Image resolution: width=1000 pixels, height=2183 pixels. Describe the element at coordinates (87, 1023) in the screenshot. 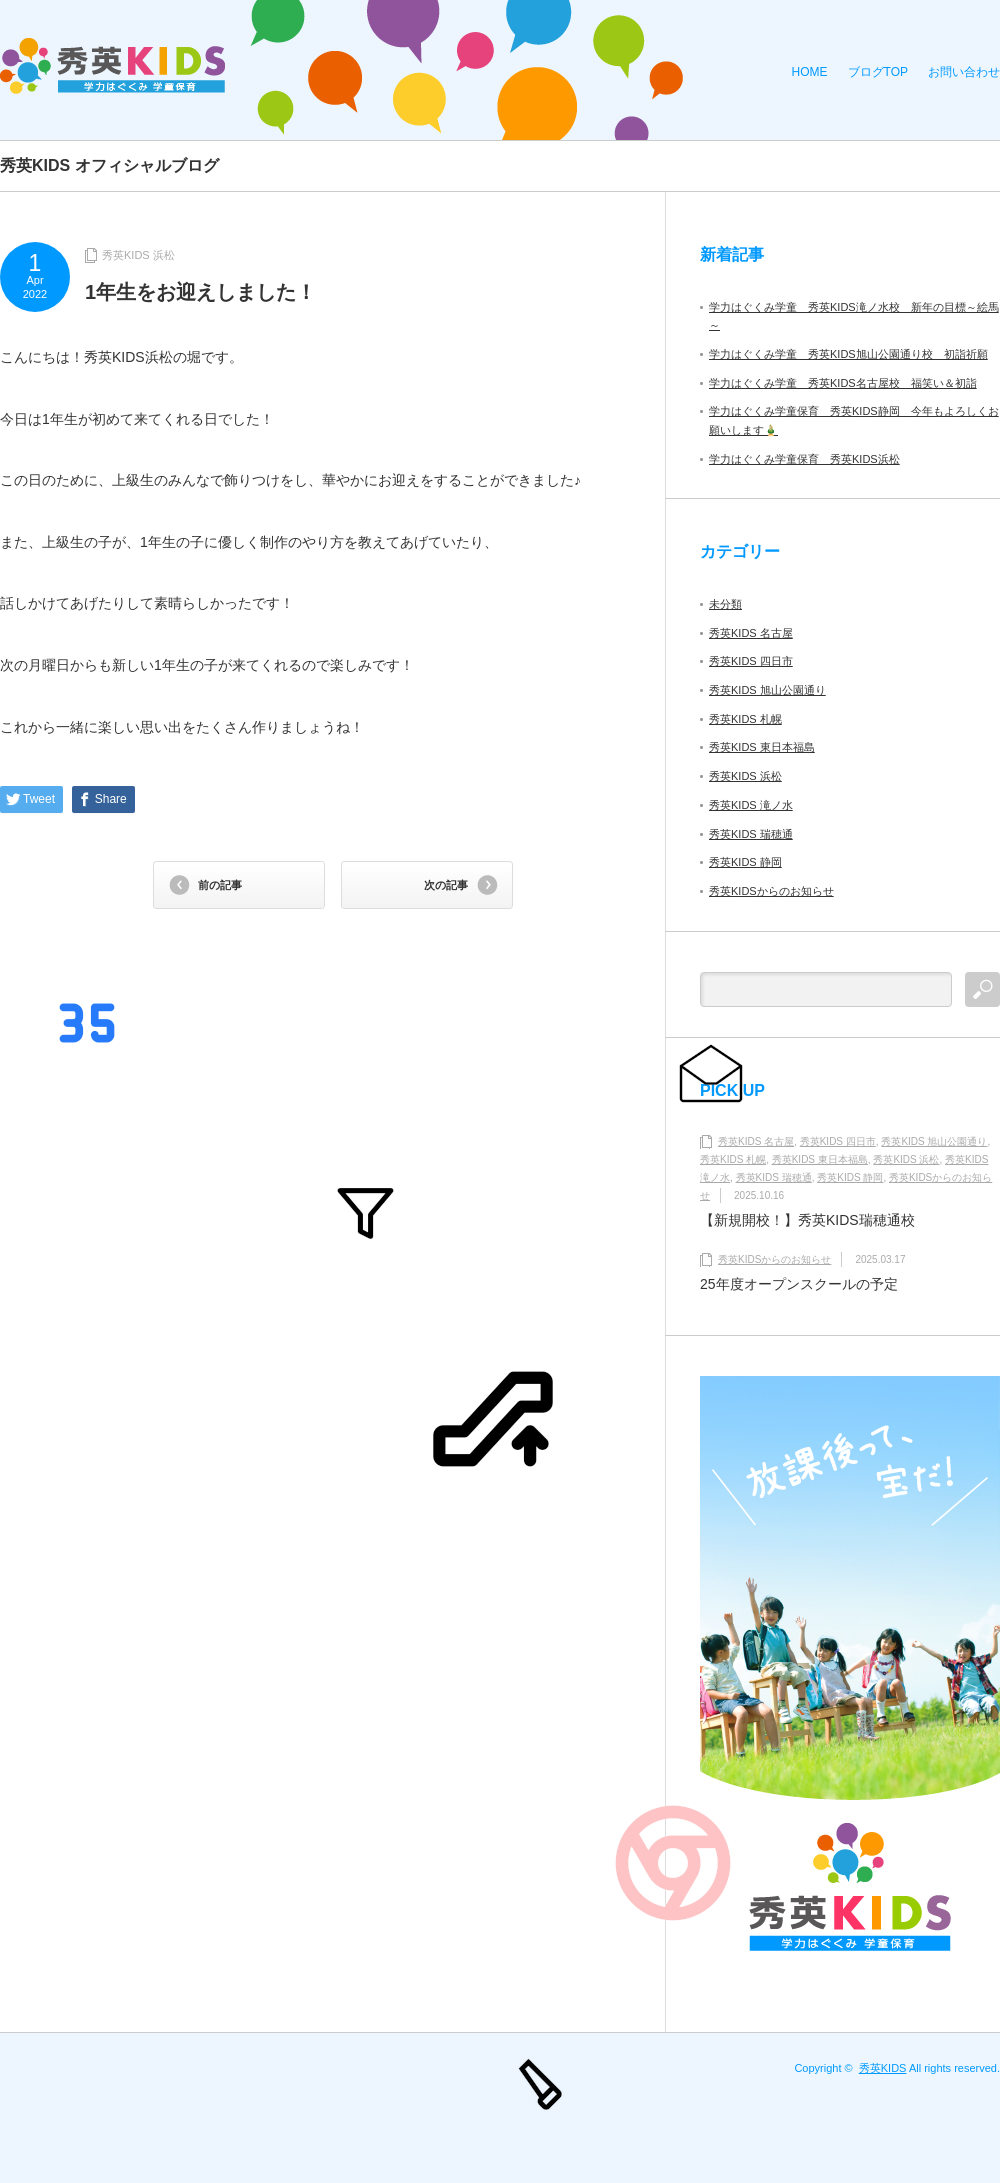

I see `indicates item number 35 in a list or sequence` at that location.